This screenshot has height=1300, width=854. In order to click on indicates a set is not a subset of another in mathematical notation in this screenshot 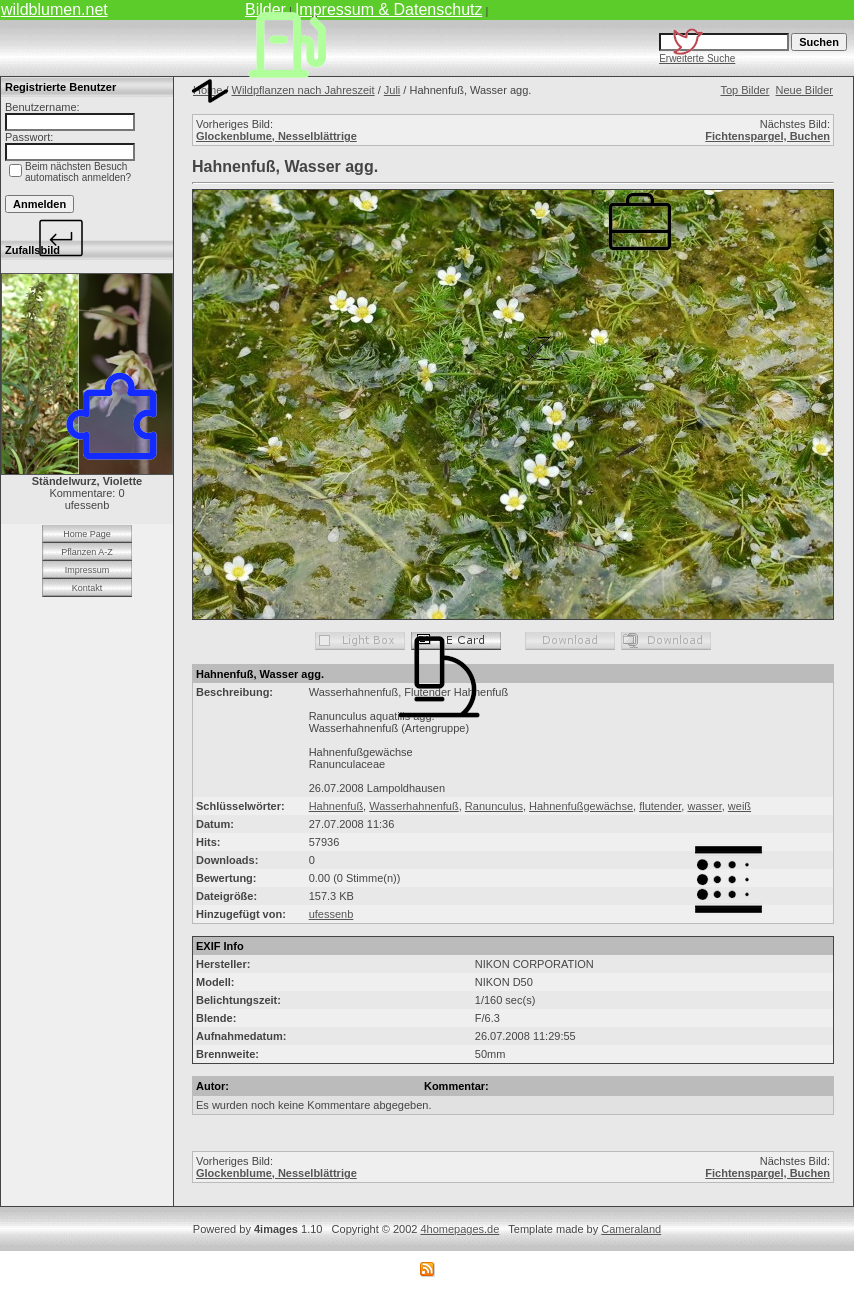, I will do `click(539, 348)`.